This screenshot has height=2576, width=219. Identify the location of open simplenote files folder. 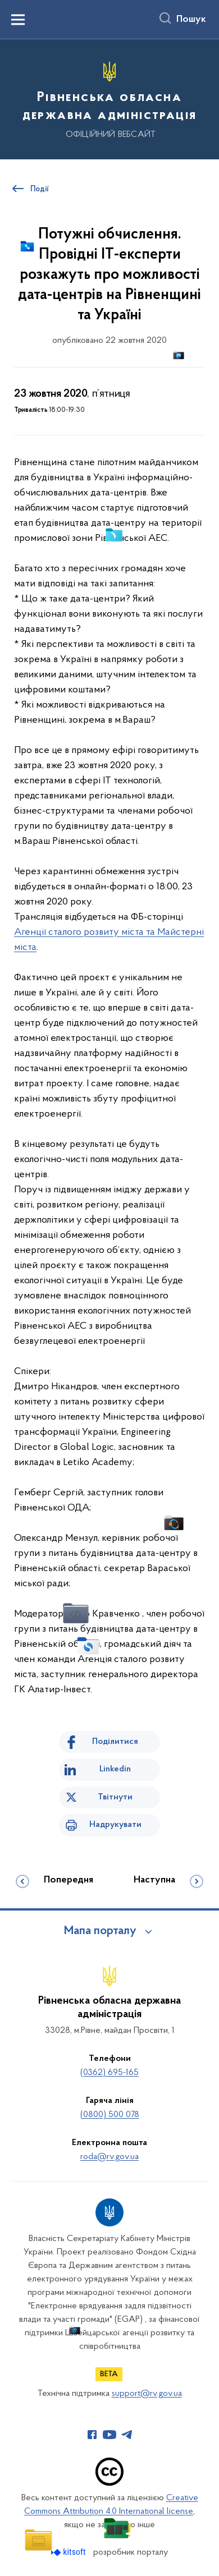
(88, 1646).